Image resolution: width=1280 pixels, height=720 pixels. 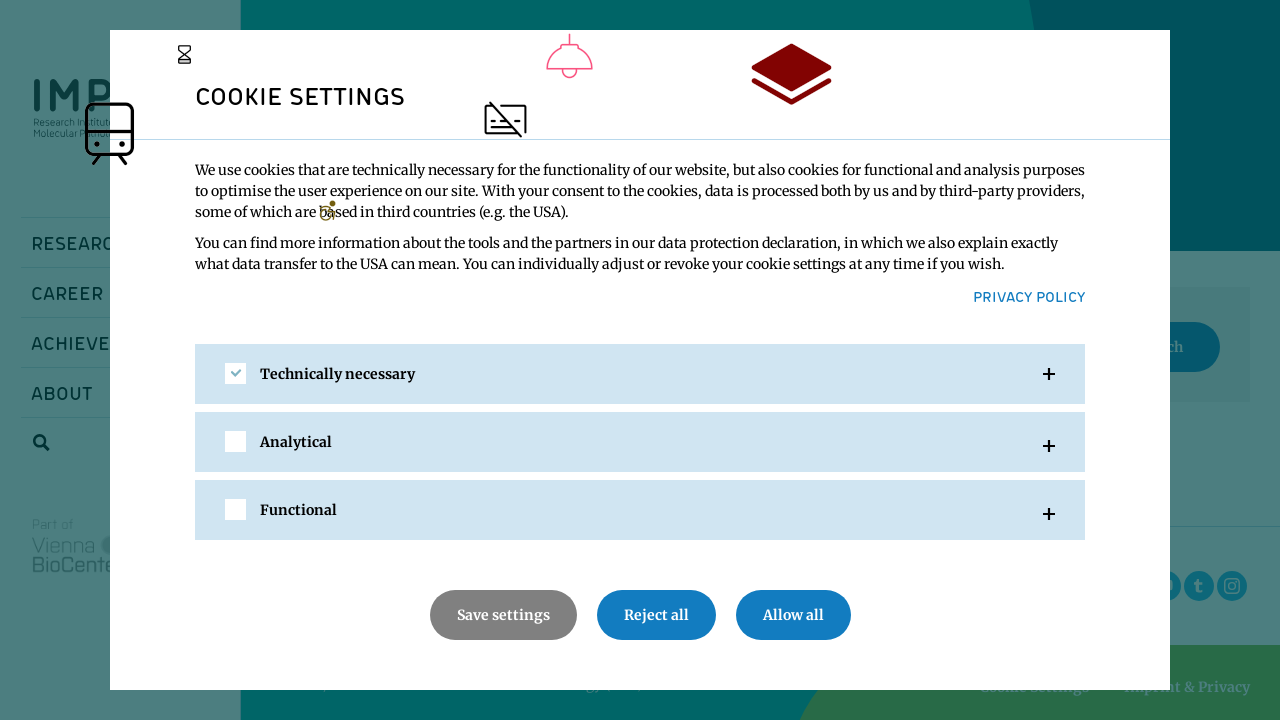 What do you see at coordinates (569, 58) in the screenshot?
I see `toggle pendant light on/off` at bounding box center [569, 58].